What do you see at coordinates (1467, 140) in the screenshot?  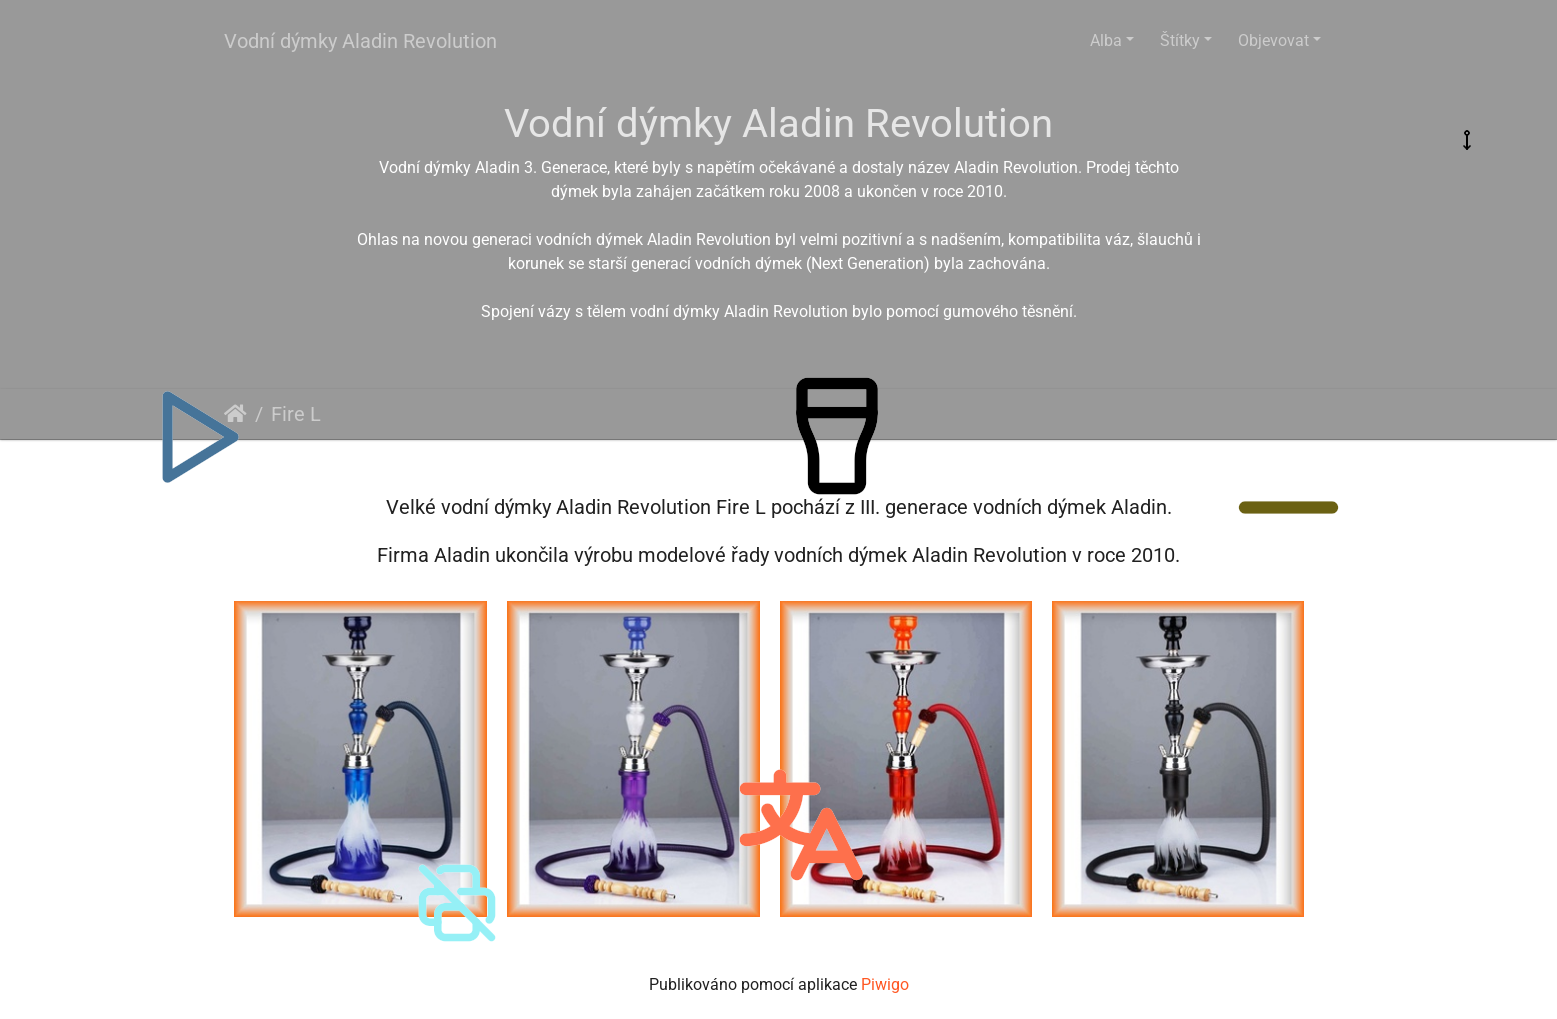 I see `scroll down or view more content` at bounding box center [1467, 140].